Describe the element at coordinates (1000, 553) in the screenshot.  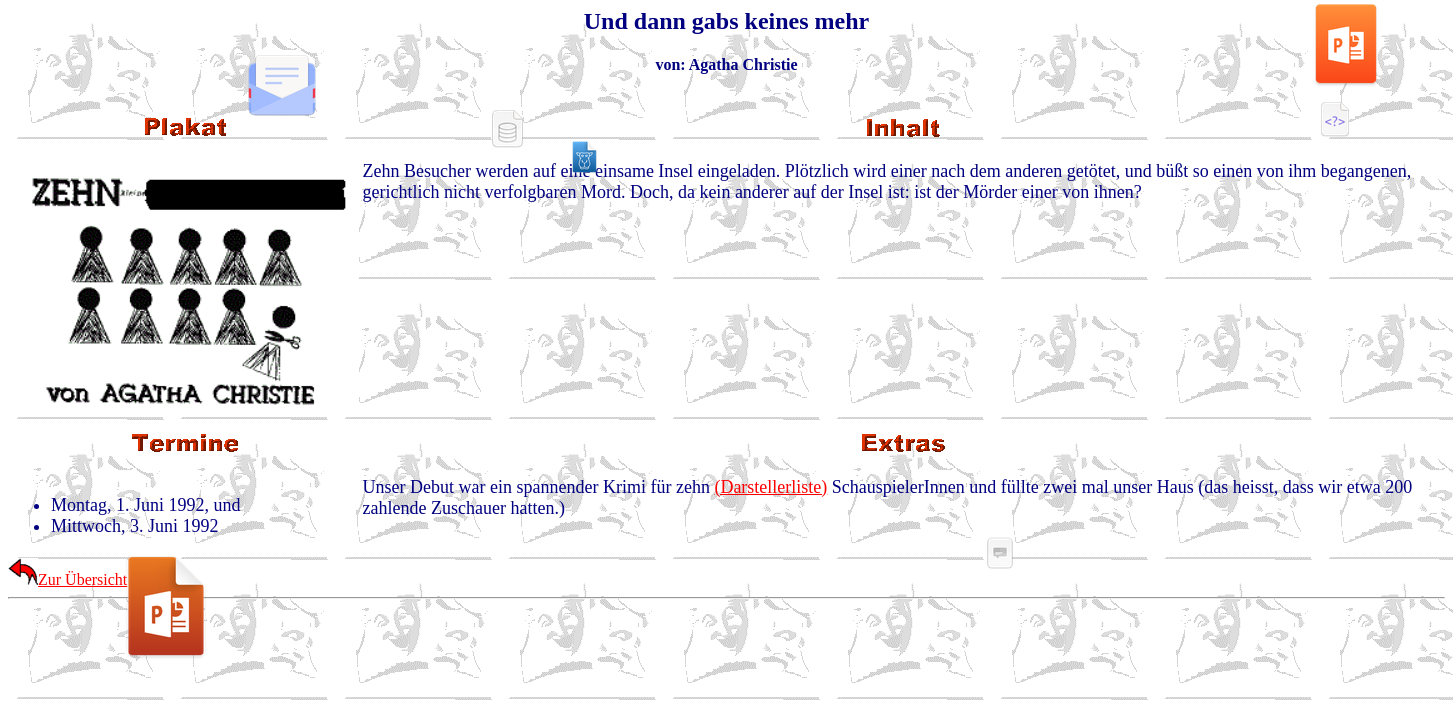
I see `subrip subtitle file (.srt)` at that location.